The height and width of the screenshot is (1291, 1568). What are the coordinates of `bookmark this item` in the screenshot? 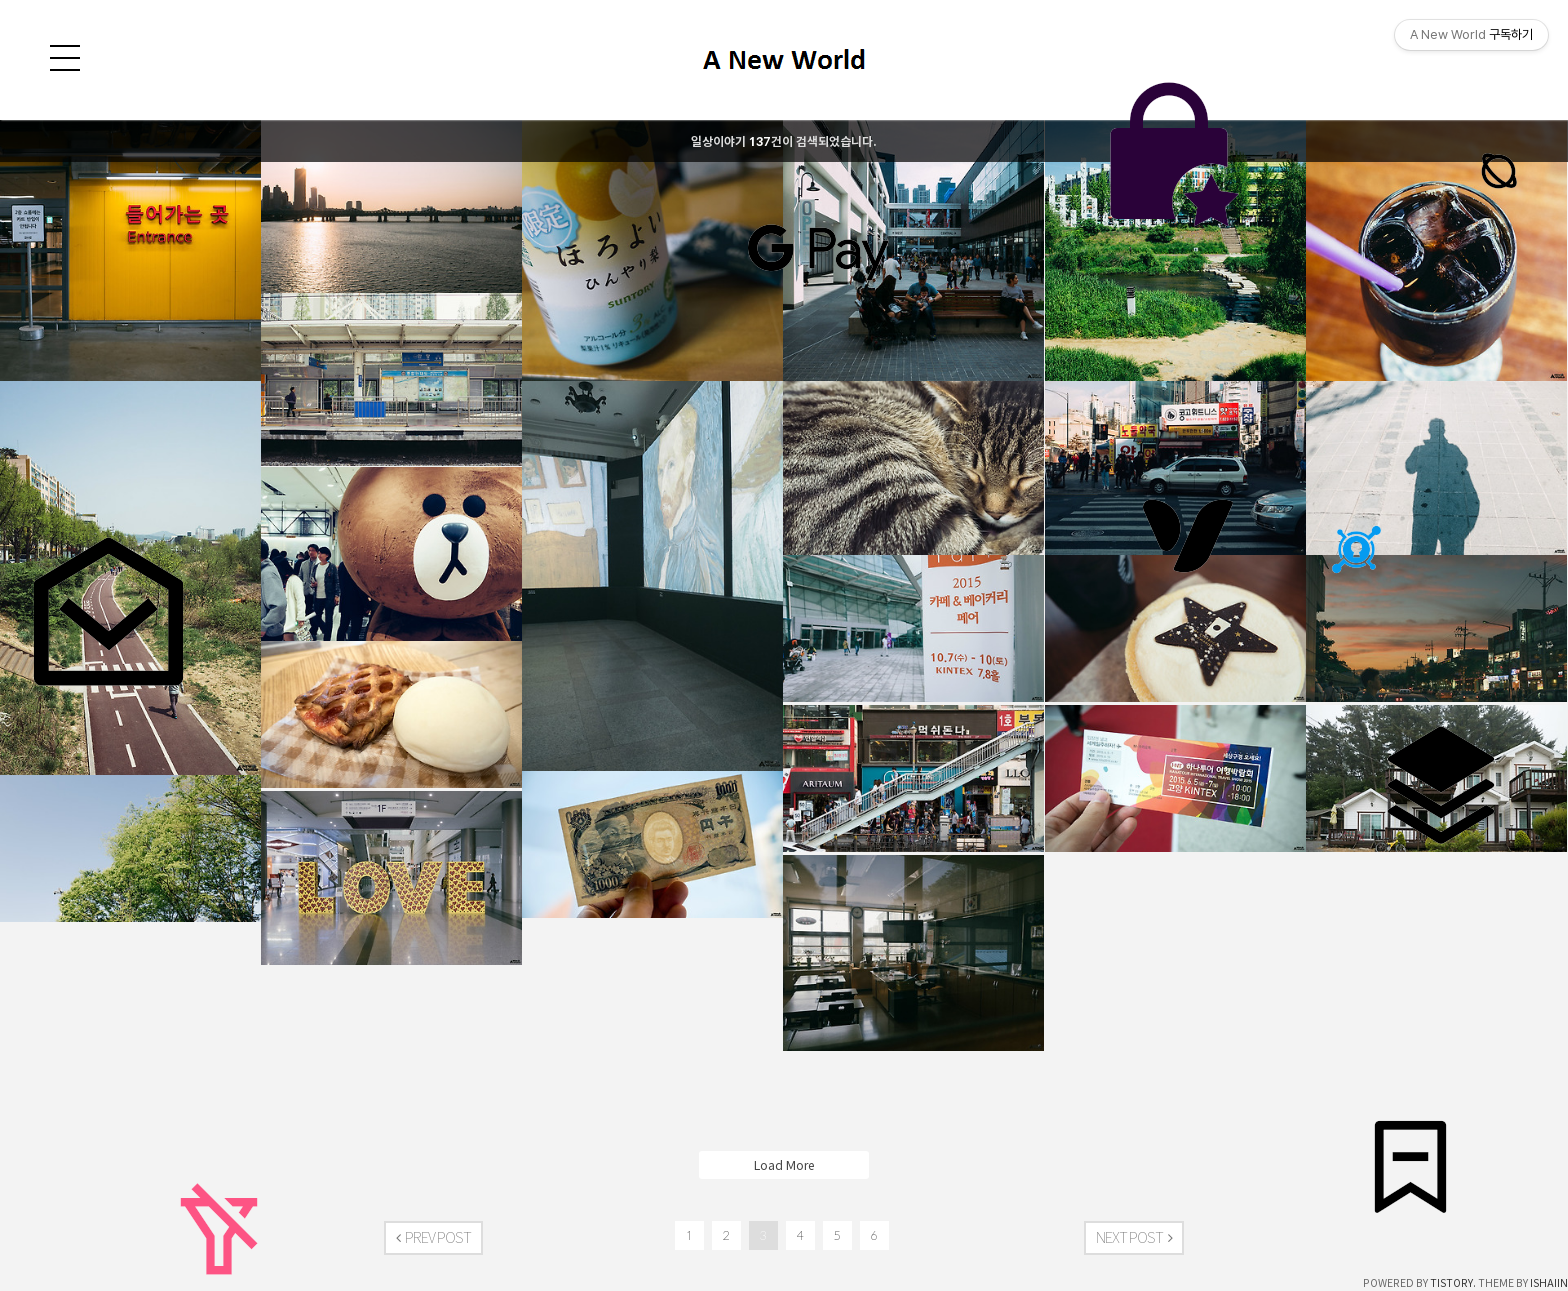 It's located at (1410, 1165).